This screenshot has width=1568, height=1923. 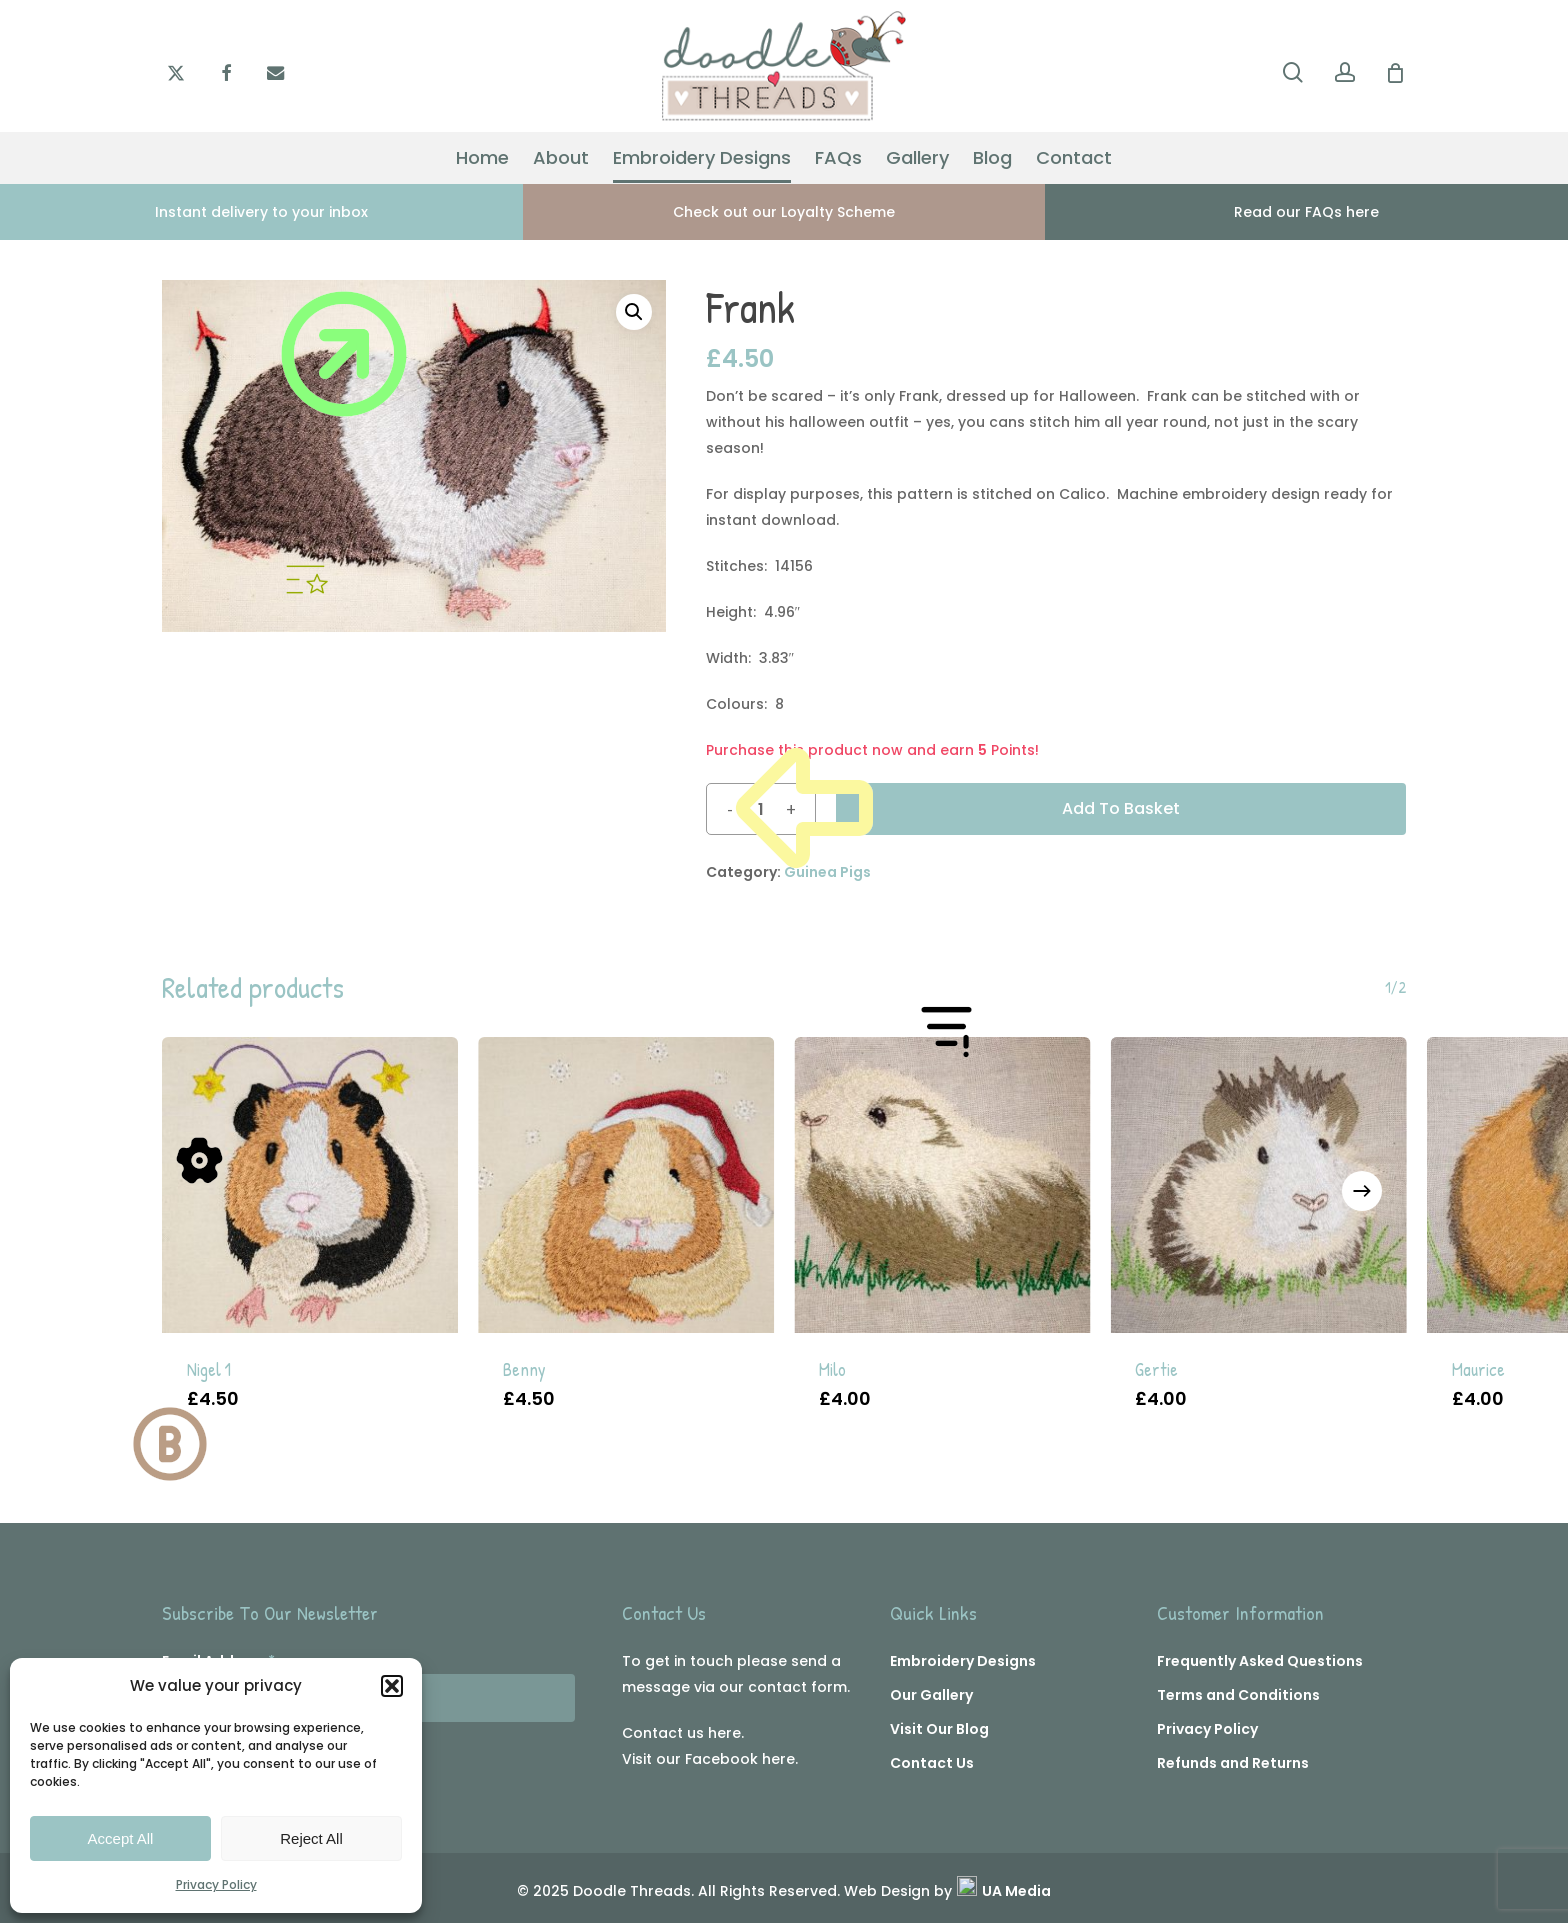 I want to click on filter settings require attention, so click(x=946, y=1026).